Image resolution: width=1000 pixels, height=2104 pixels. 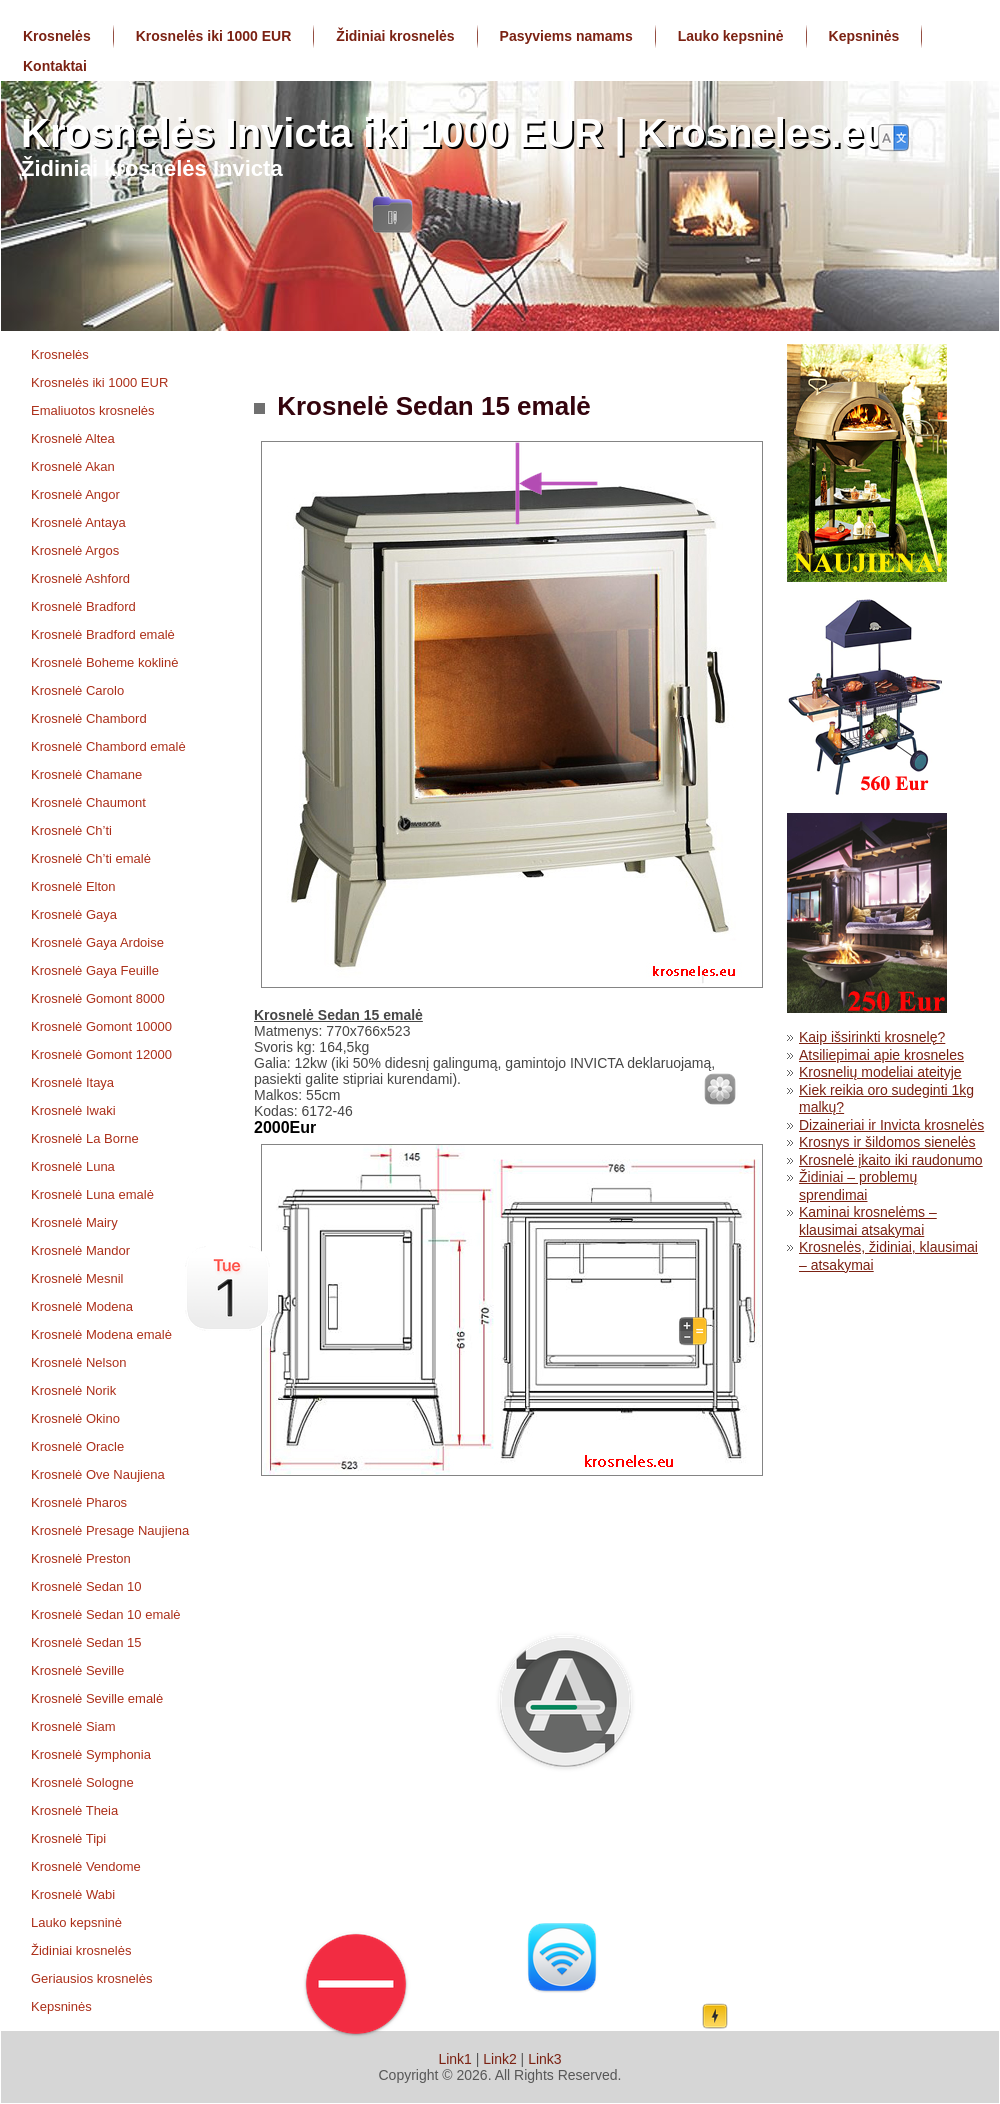 What do you see at coordinates (227, 1288) in the screenshot?
I see `open the calendar app` at bounding box center [227, 1288].